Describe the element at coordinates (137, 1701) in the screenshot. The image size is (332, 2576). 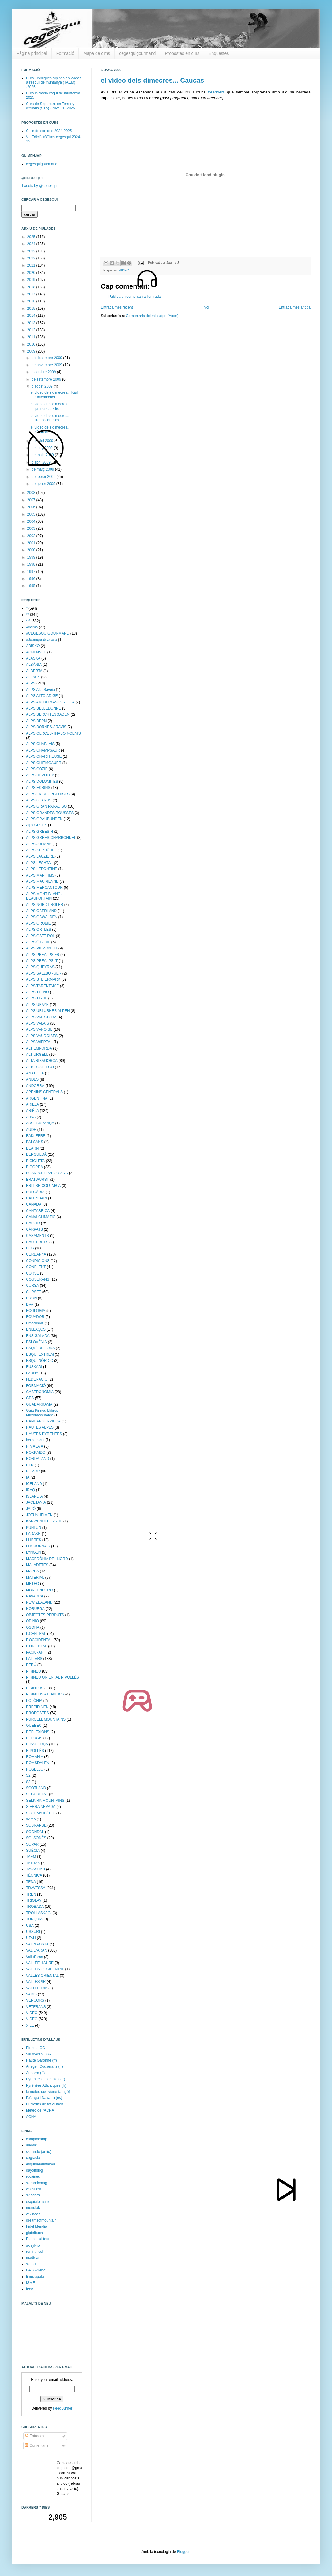
I see `open games or gaming section` at that location.